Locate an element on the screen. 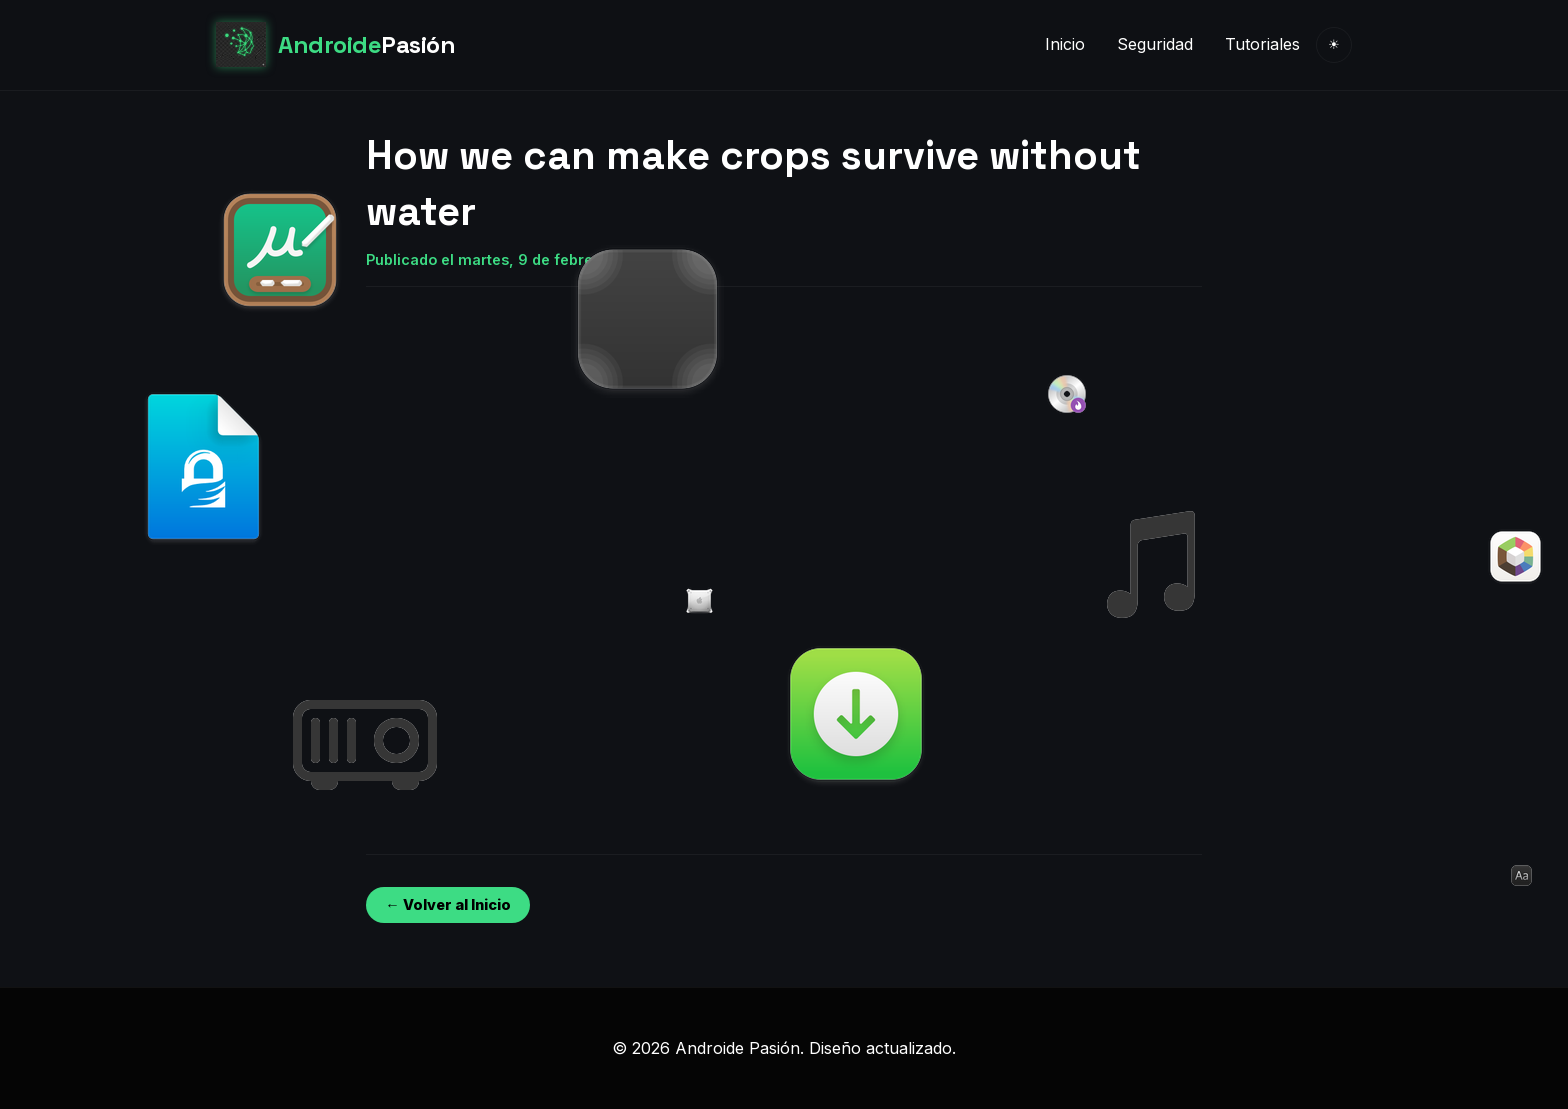 This screenshot has height=1109, width=1568. open font management settings is located at coordinates (1521, 875).